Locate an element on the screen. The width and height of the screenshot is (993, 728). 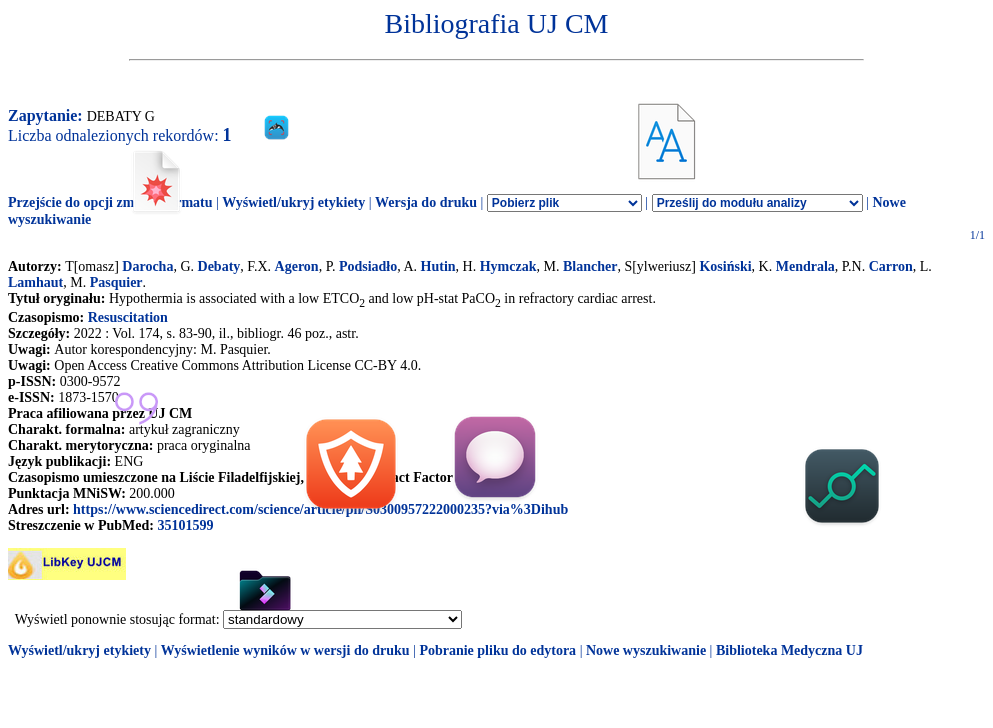
open pidgin instant messaging app is located at coordinates (495, 457).